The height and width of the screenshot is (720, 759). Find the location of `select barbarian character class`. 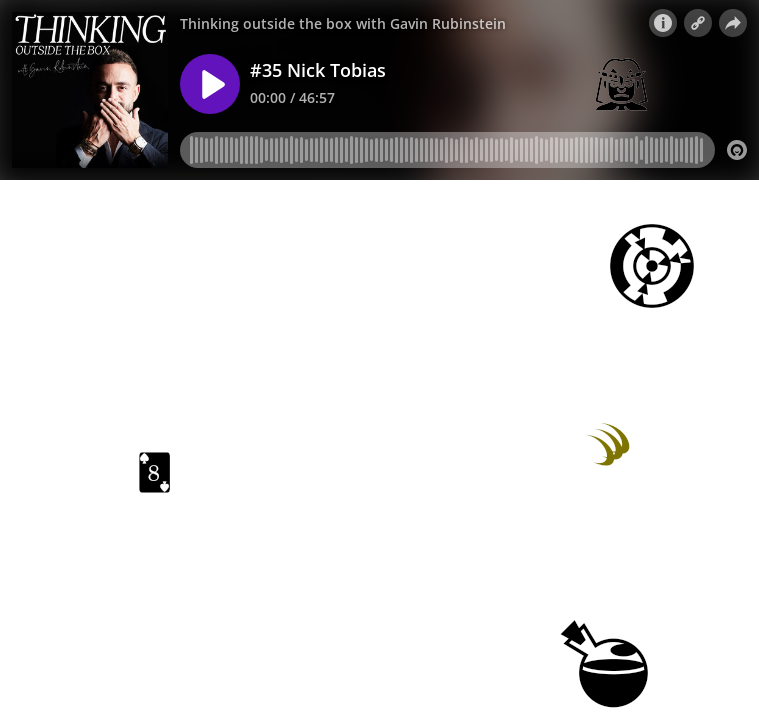

select barbarian character class is located at coordinates (621, 84).